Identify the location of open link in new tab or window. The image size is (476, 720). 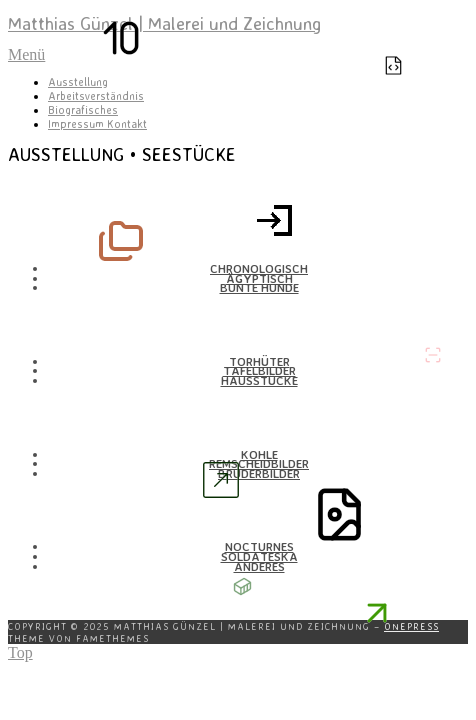
(377, 613).